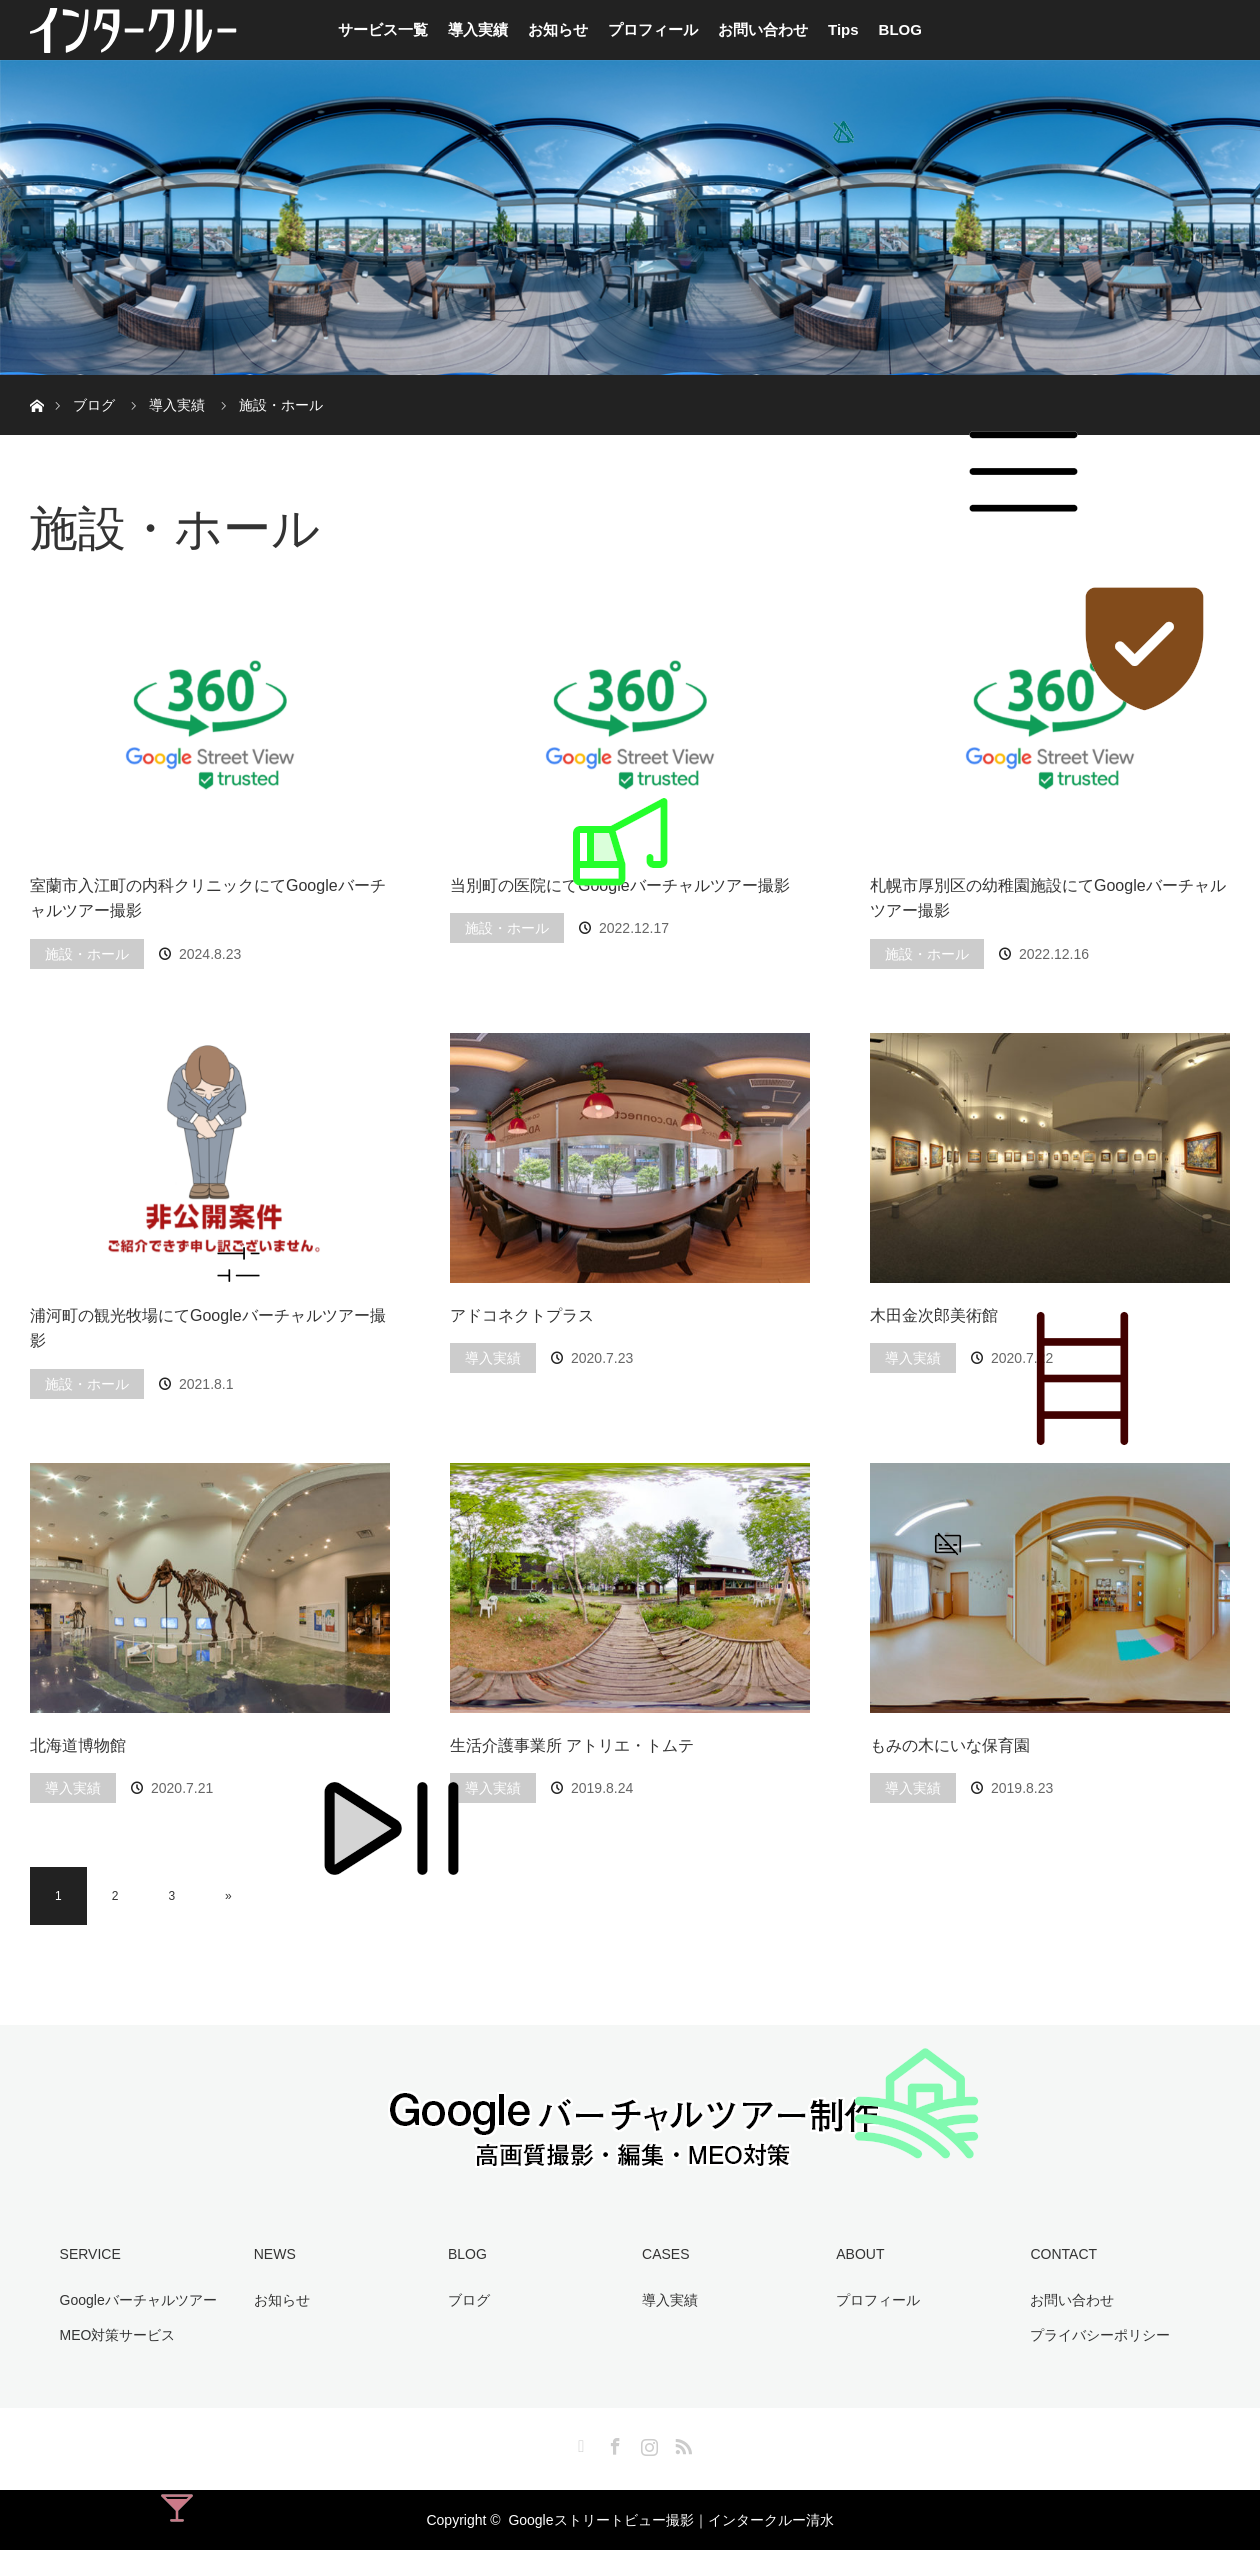 The height and width of the screenshot is (2550, 1260). Describe the element at coordinates (622, 847) in the screenshot. I see `construction or building in progress` at that location.